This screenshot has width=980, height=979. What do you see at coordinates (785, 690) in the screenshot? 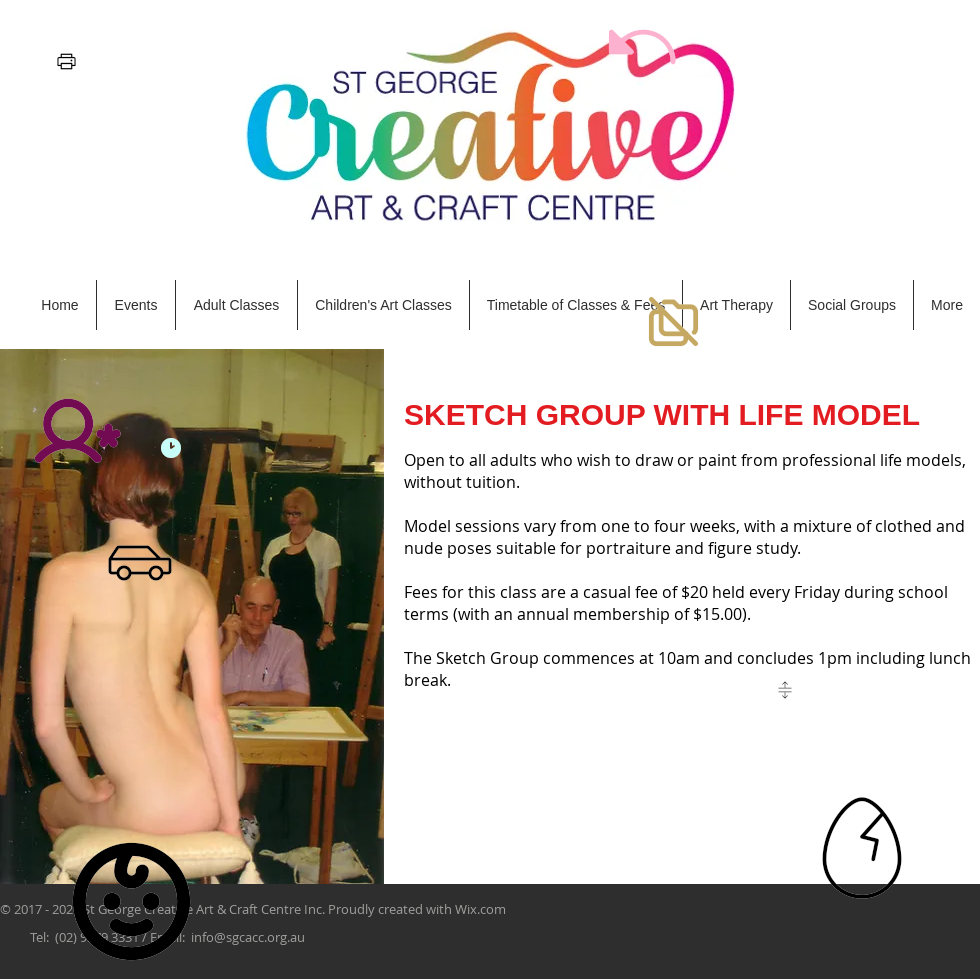
I see `split view vertically` at bounding box center [785, 690].